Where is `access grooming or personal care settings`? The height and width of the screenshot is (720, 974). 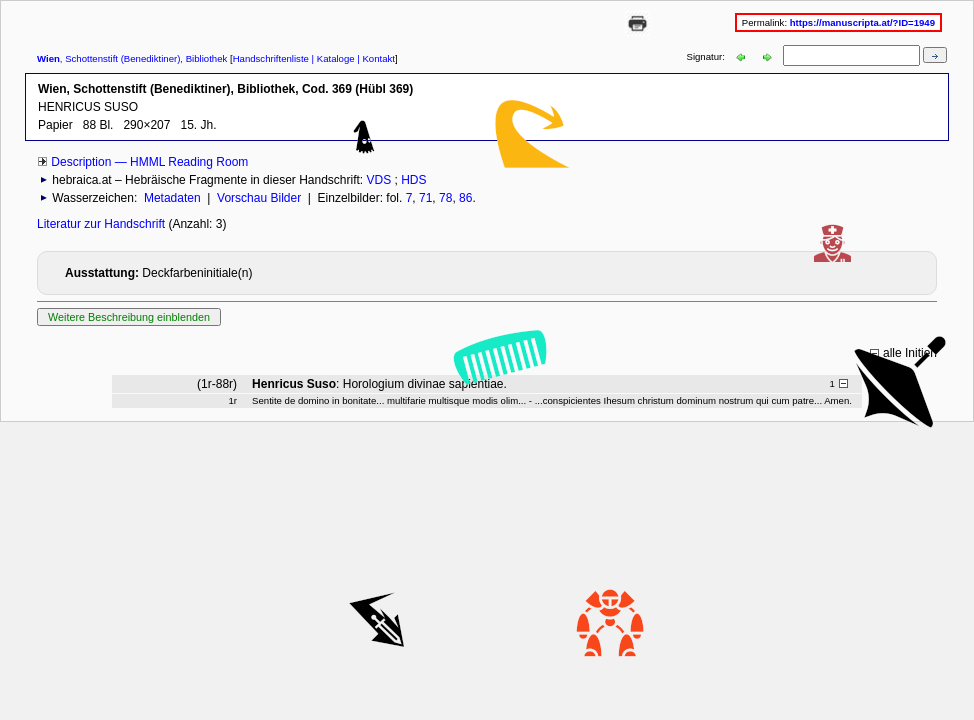
access grooming or personal care settings is located at coordinates (500, 358).